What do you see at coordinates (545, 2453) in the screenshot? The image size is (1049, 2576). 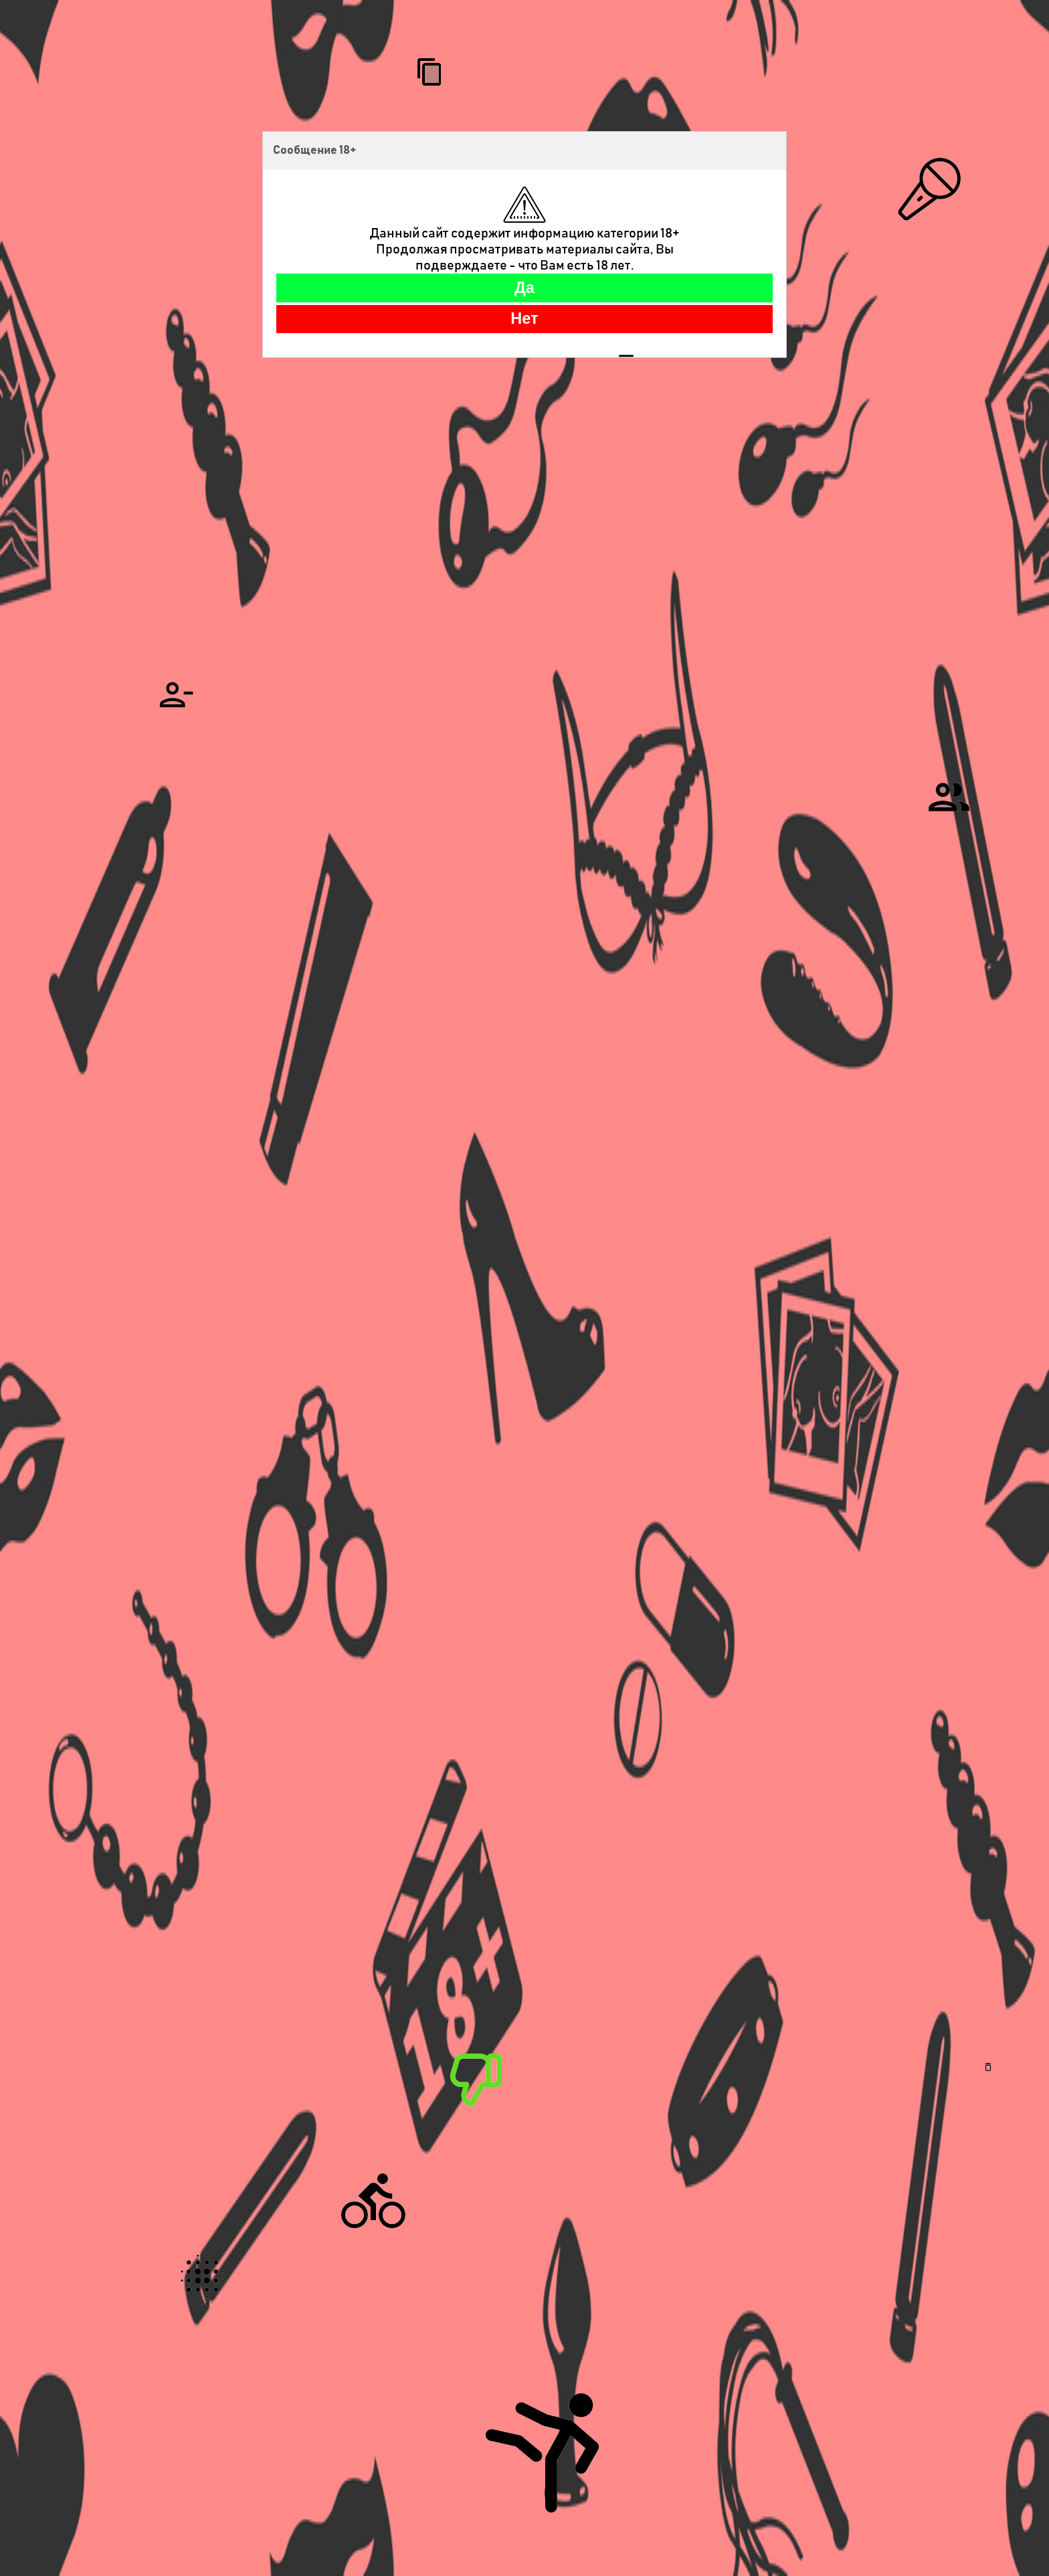 I see `access martial arts or combat sports content` at bounding box center [545, 2453].